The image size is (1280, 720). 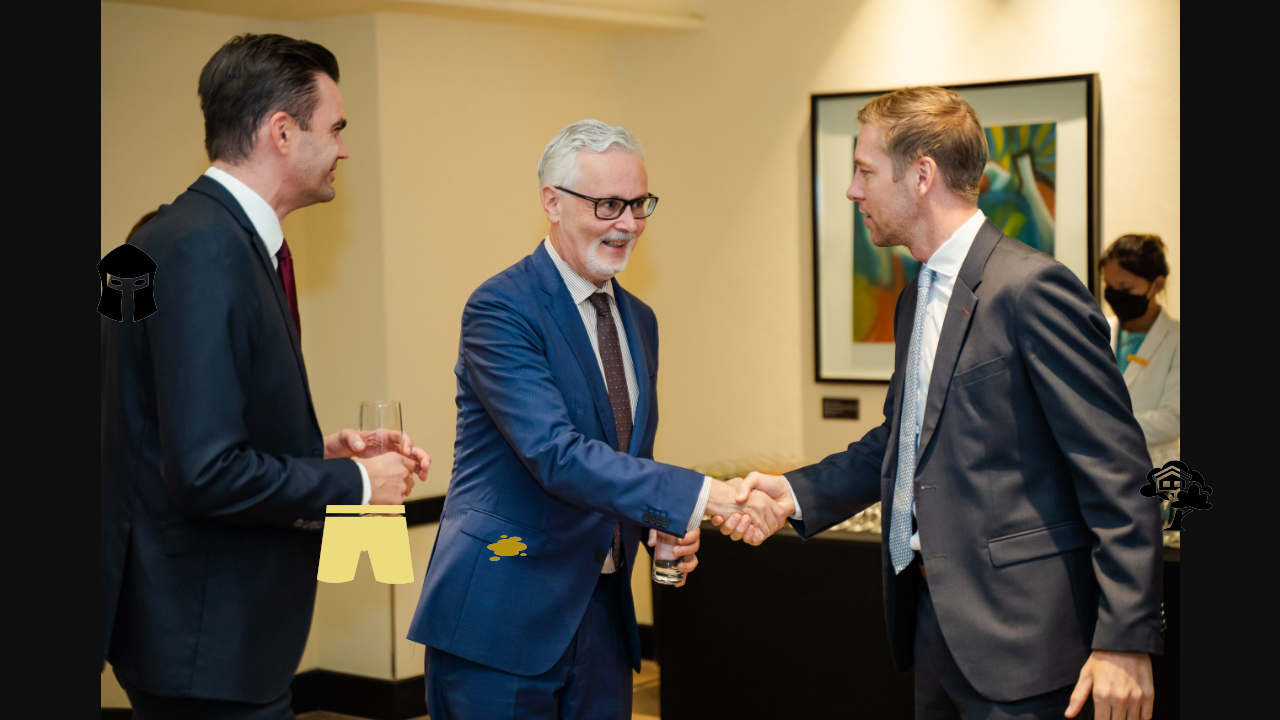 What do you see at coordinates (365, 544) in the screenshot?
I see `select underwear or shorts in a clothing game` at bounding box center [365, 544].